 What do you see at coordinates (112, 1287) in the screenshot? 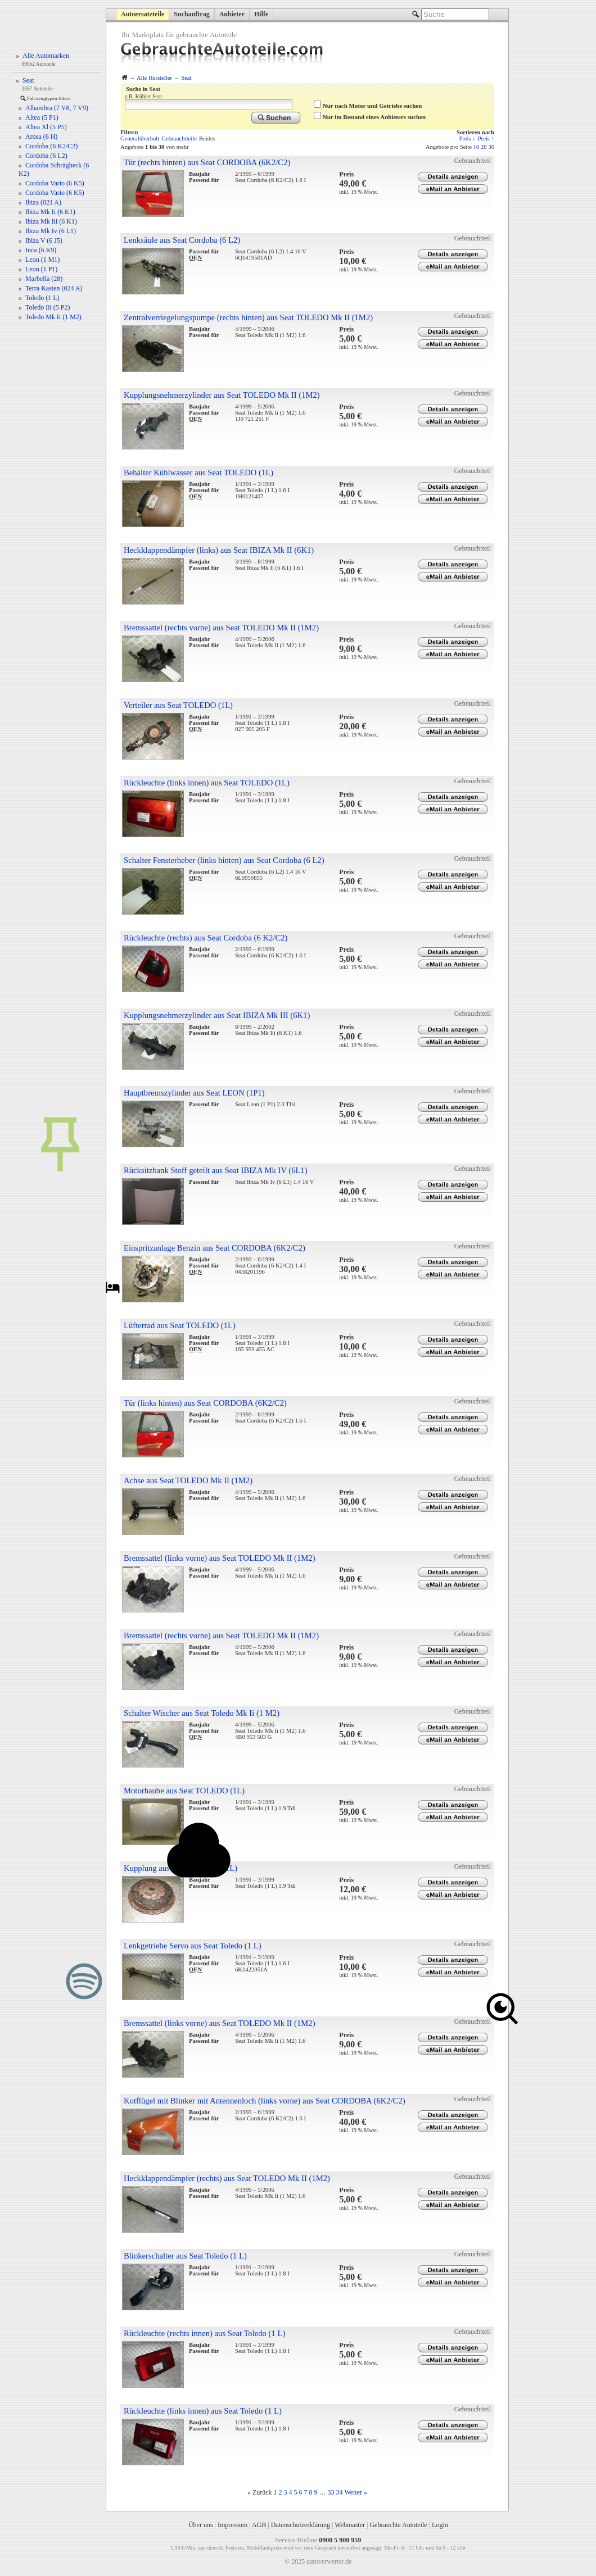
I see `find nearby hotels or accommodations` at bounding box center [112, 1287].